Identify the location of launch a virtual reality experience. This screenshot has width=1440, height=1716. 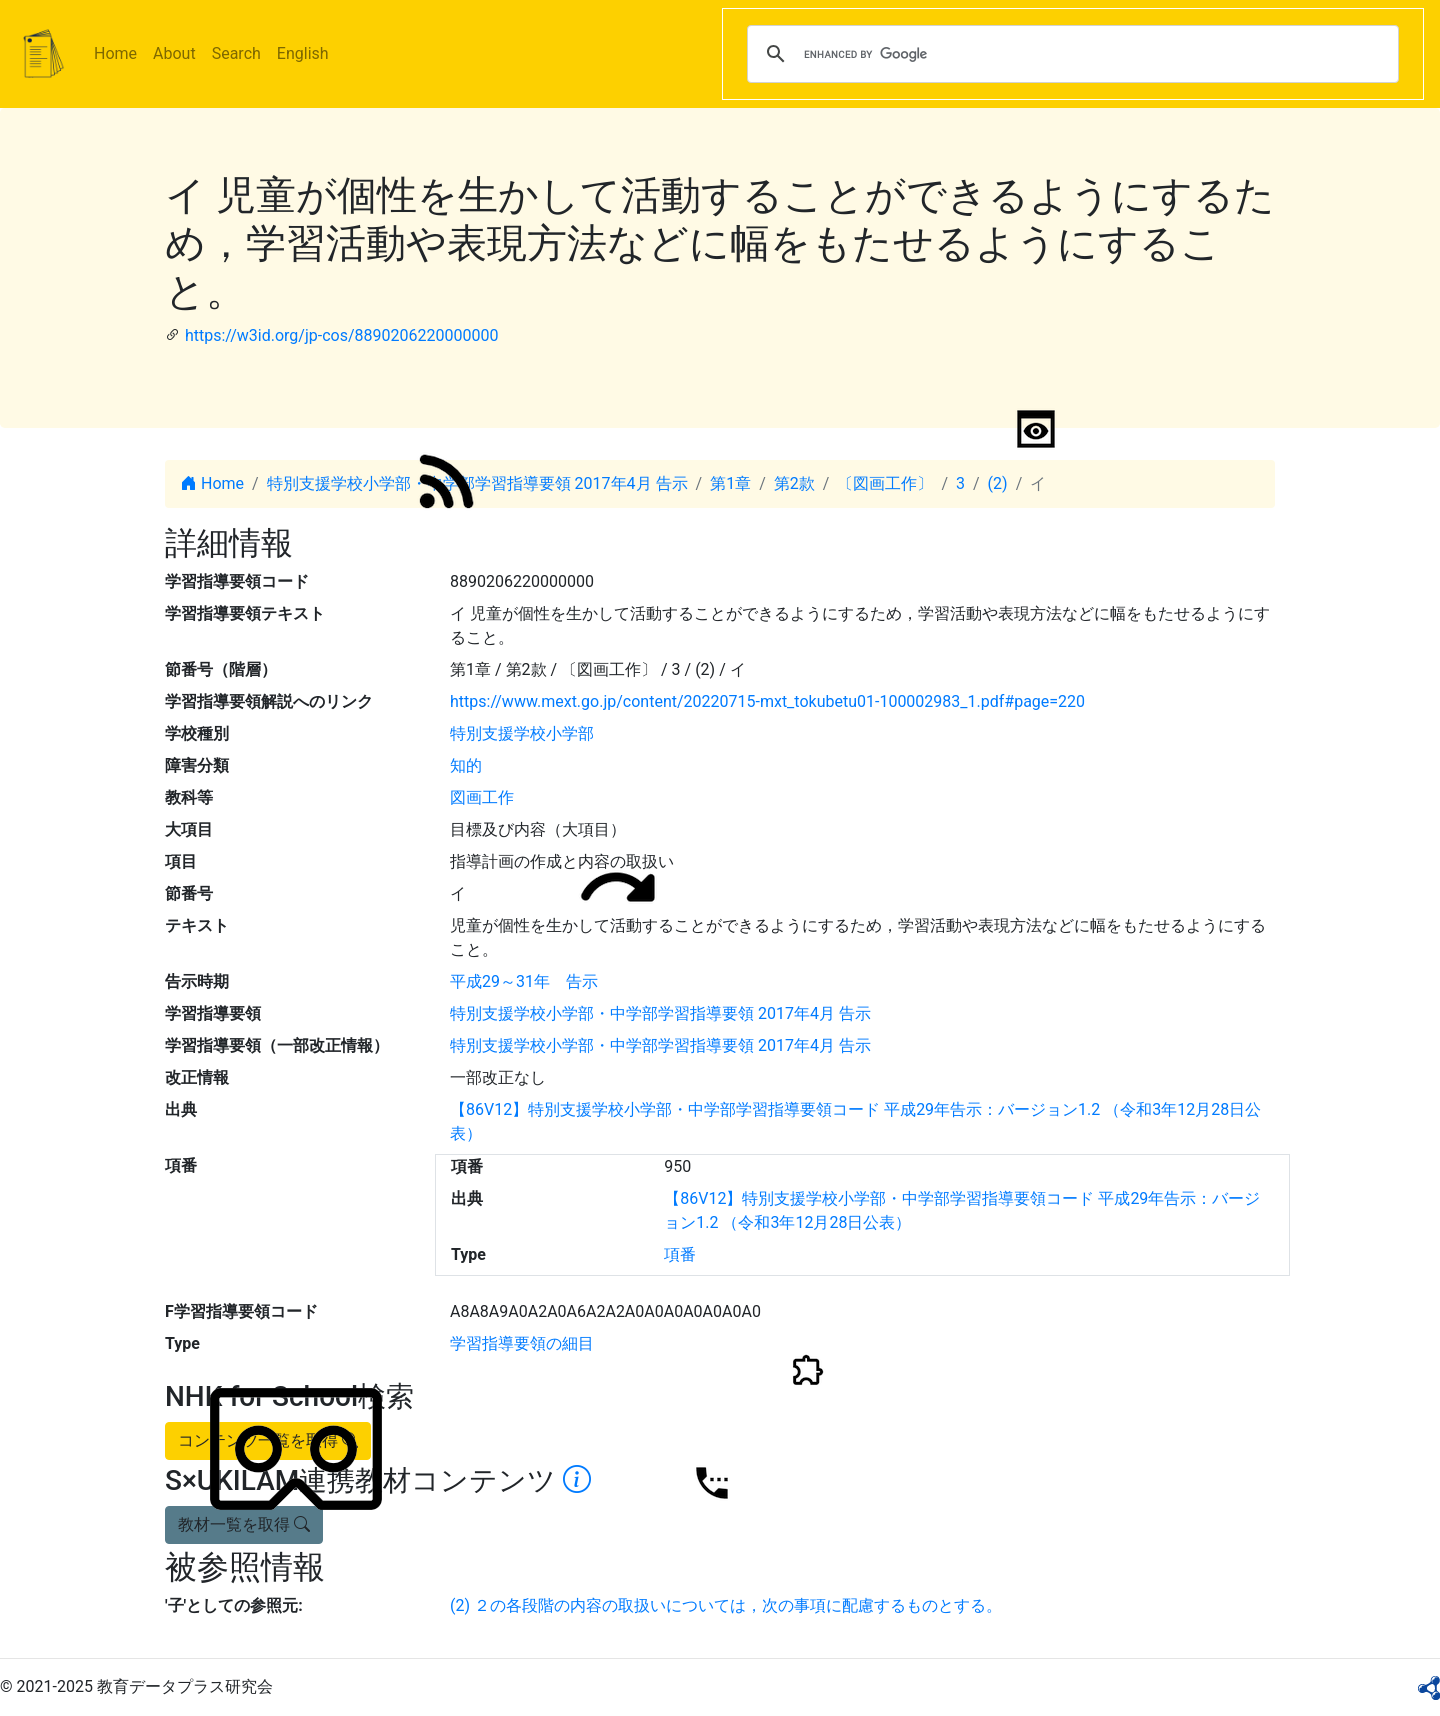
(296, 1449).